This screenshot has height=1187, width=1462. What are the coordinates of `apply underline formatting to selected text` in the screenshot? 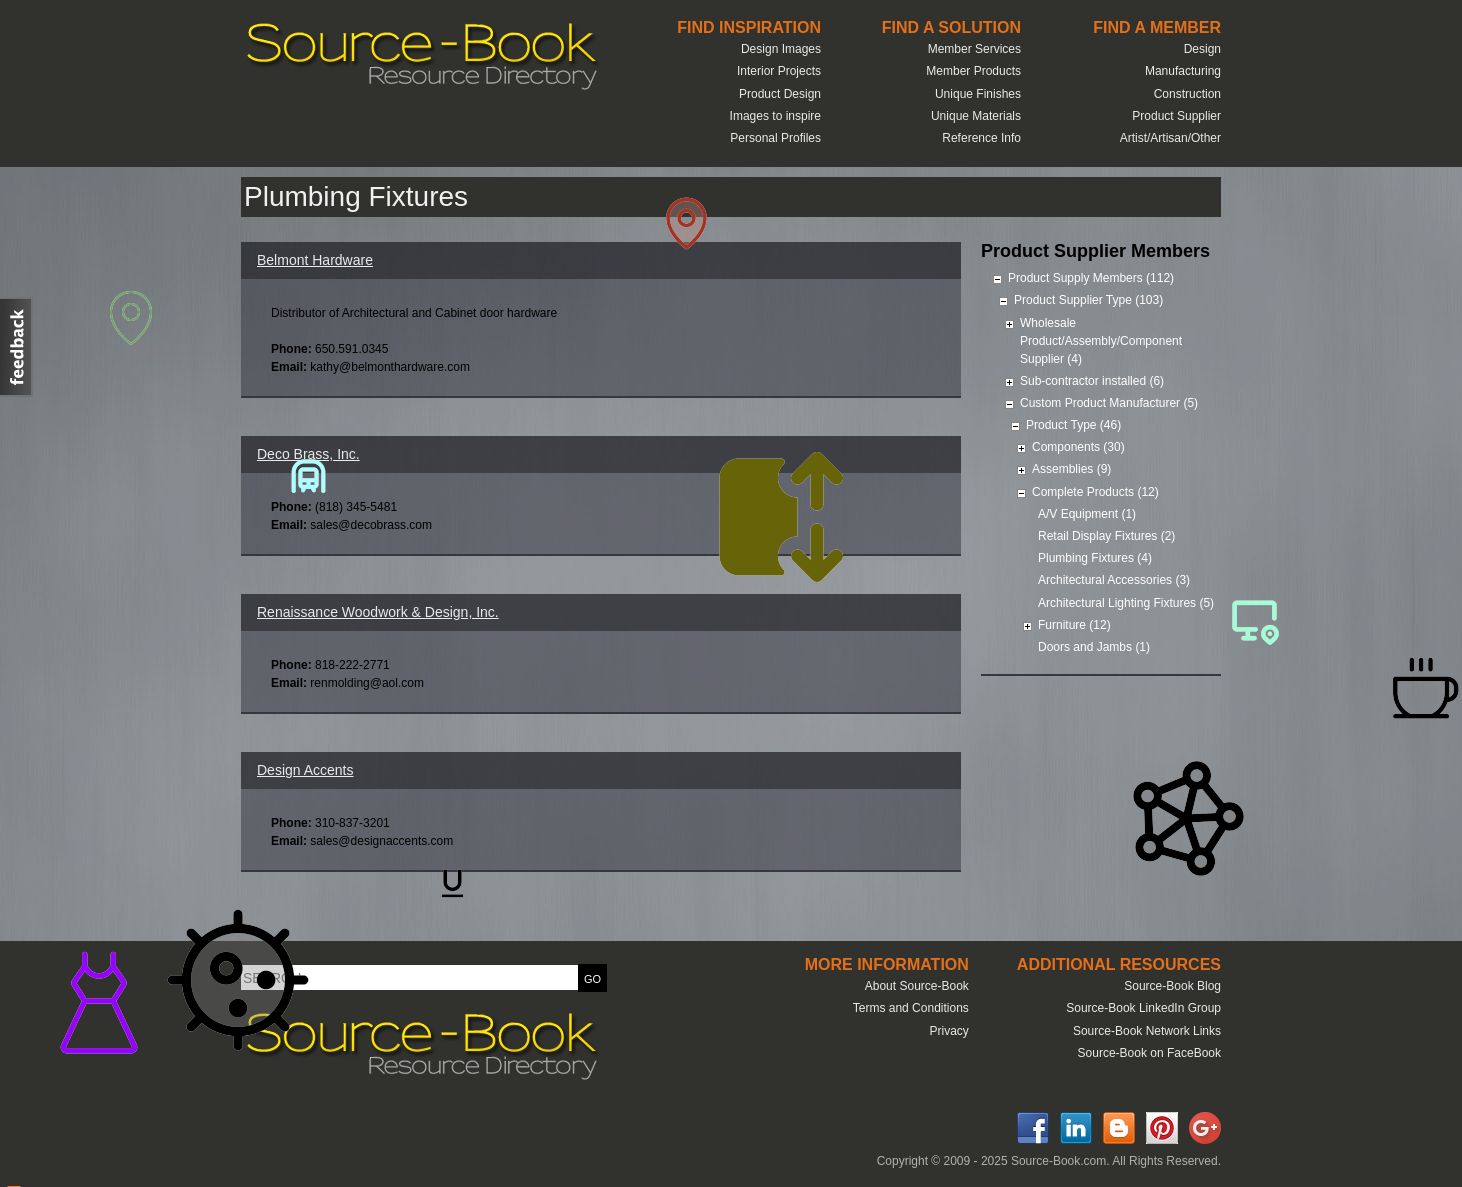 It's located at (452, 883).